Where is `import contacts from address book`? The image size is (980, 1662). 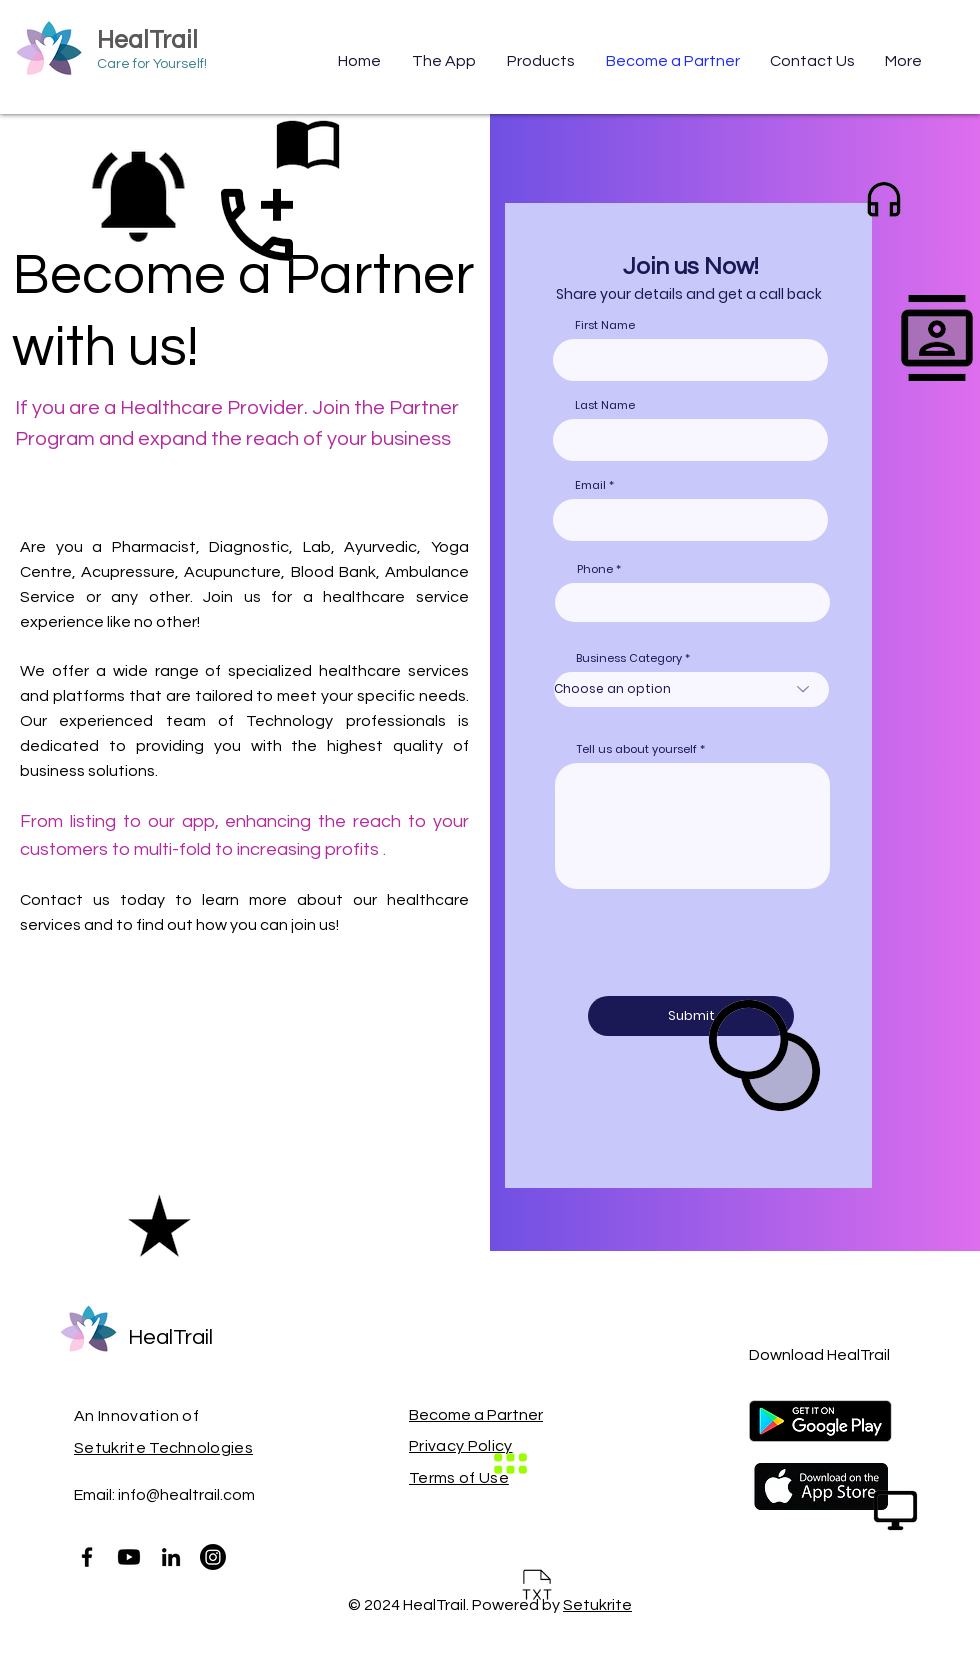 import contacts from address book is located at coordinates (308, 142).